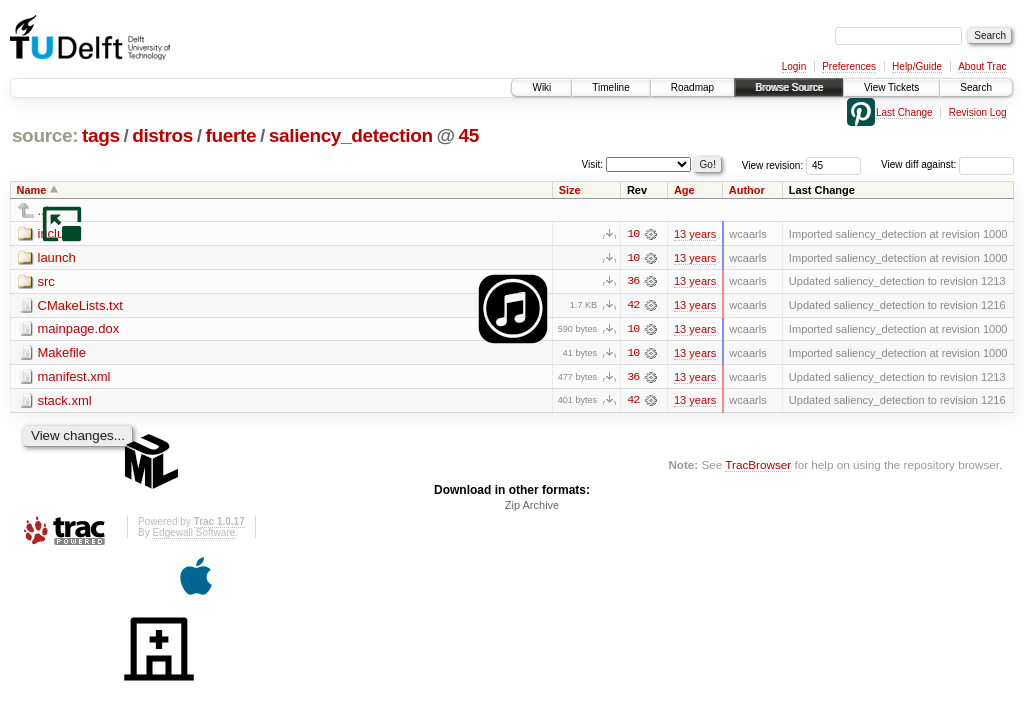 The height and width of the screenshot is (720, 1024). Describe the element at coordinates (62, 224) in the screenshot. I see `exit picture-in-picture mode` at that location.